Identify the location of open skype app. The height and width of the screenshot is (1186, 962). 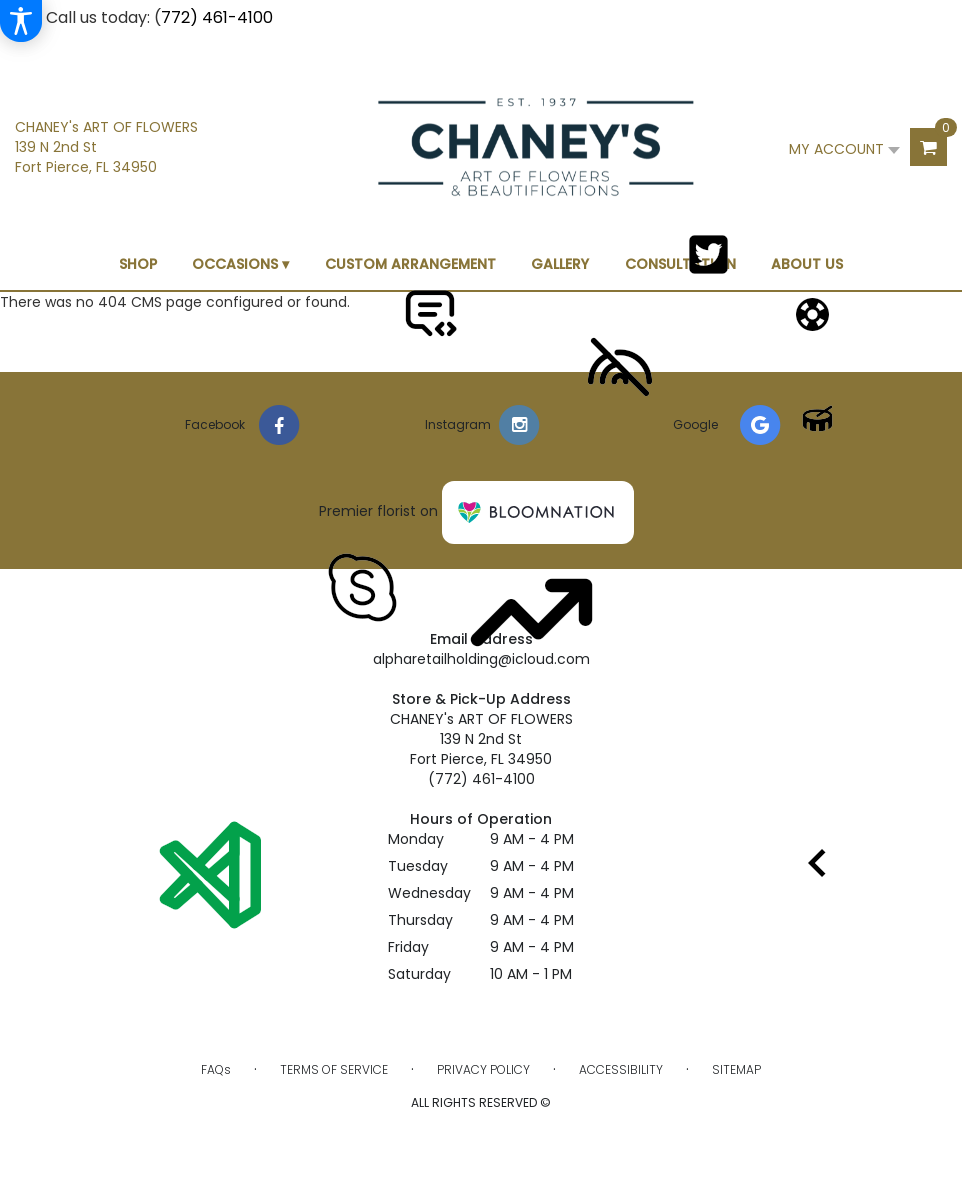
(362, 587).